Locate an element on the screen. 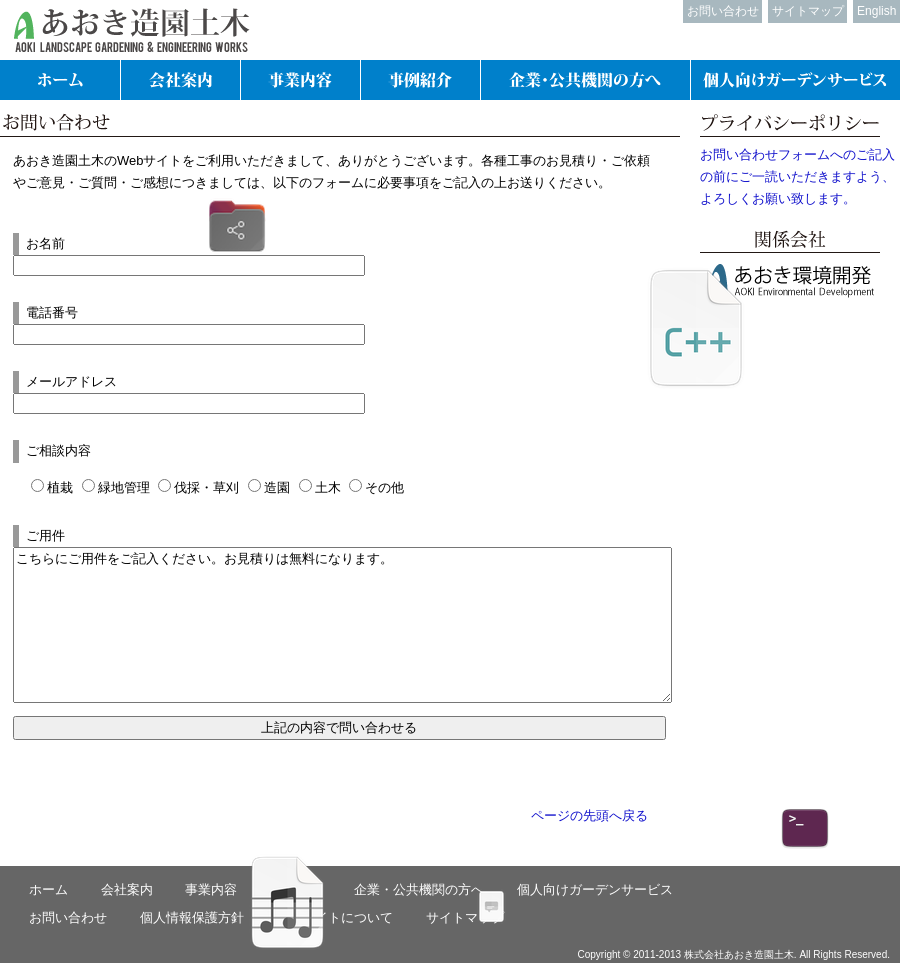 The height and width of the screenshot is (963, 900). iMelody ringtone file is located at coordinates (287, 902).